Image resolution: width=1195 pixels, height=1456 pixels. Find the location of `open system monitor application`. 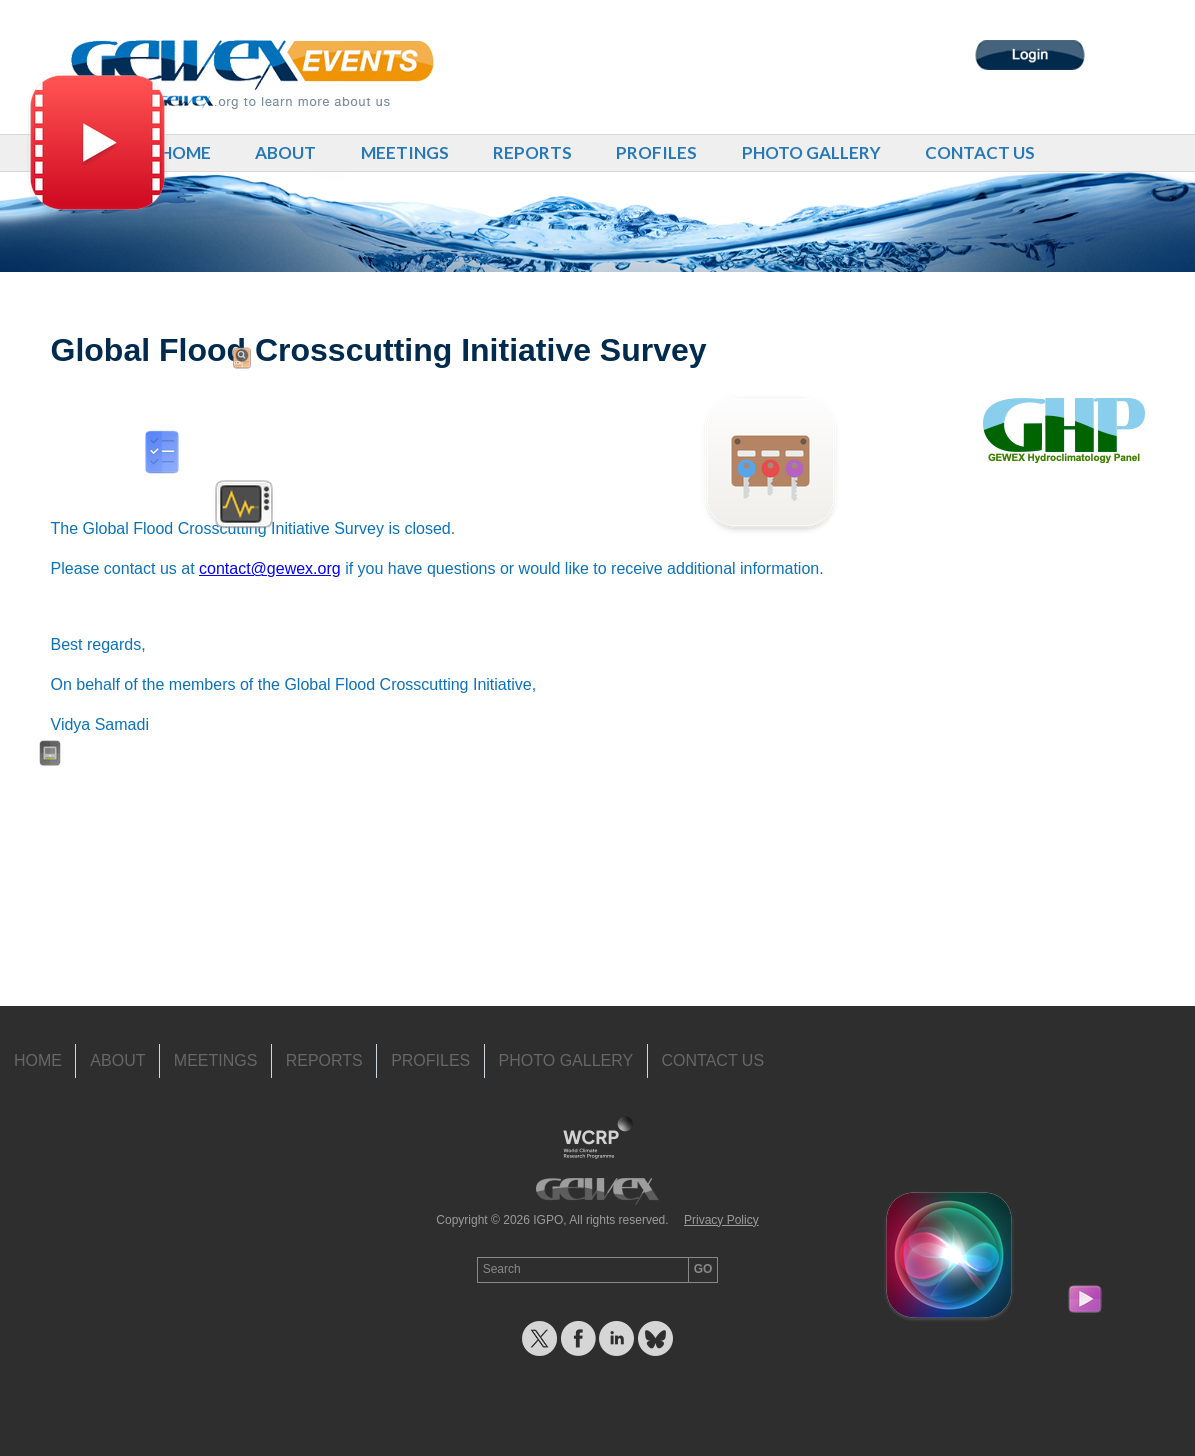

open system monitor application is located at coordinates (244, 504).